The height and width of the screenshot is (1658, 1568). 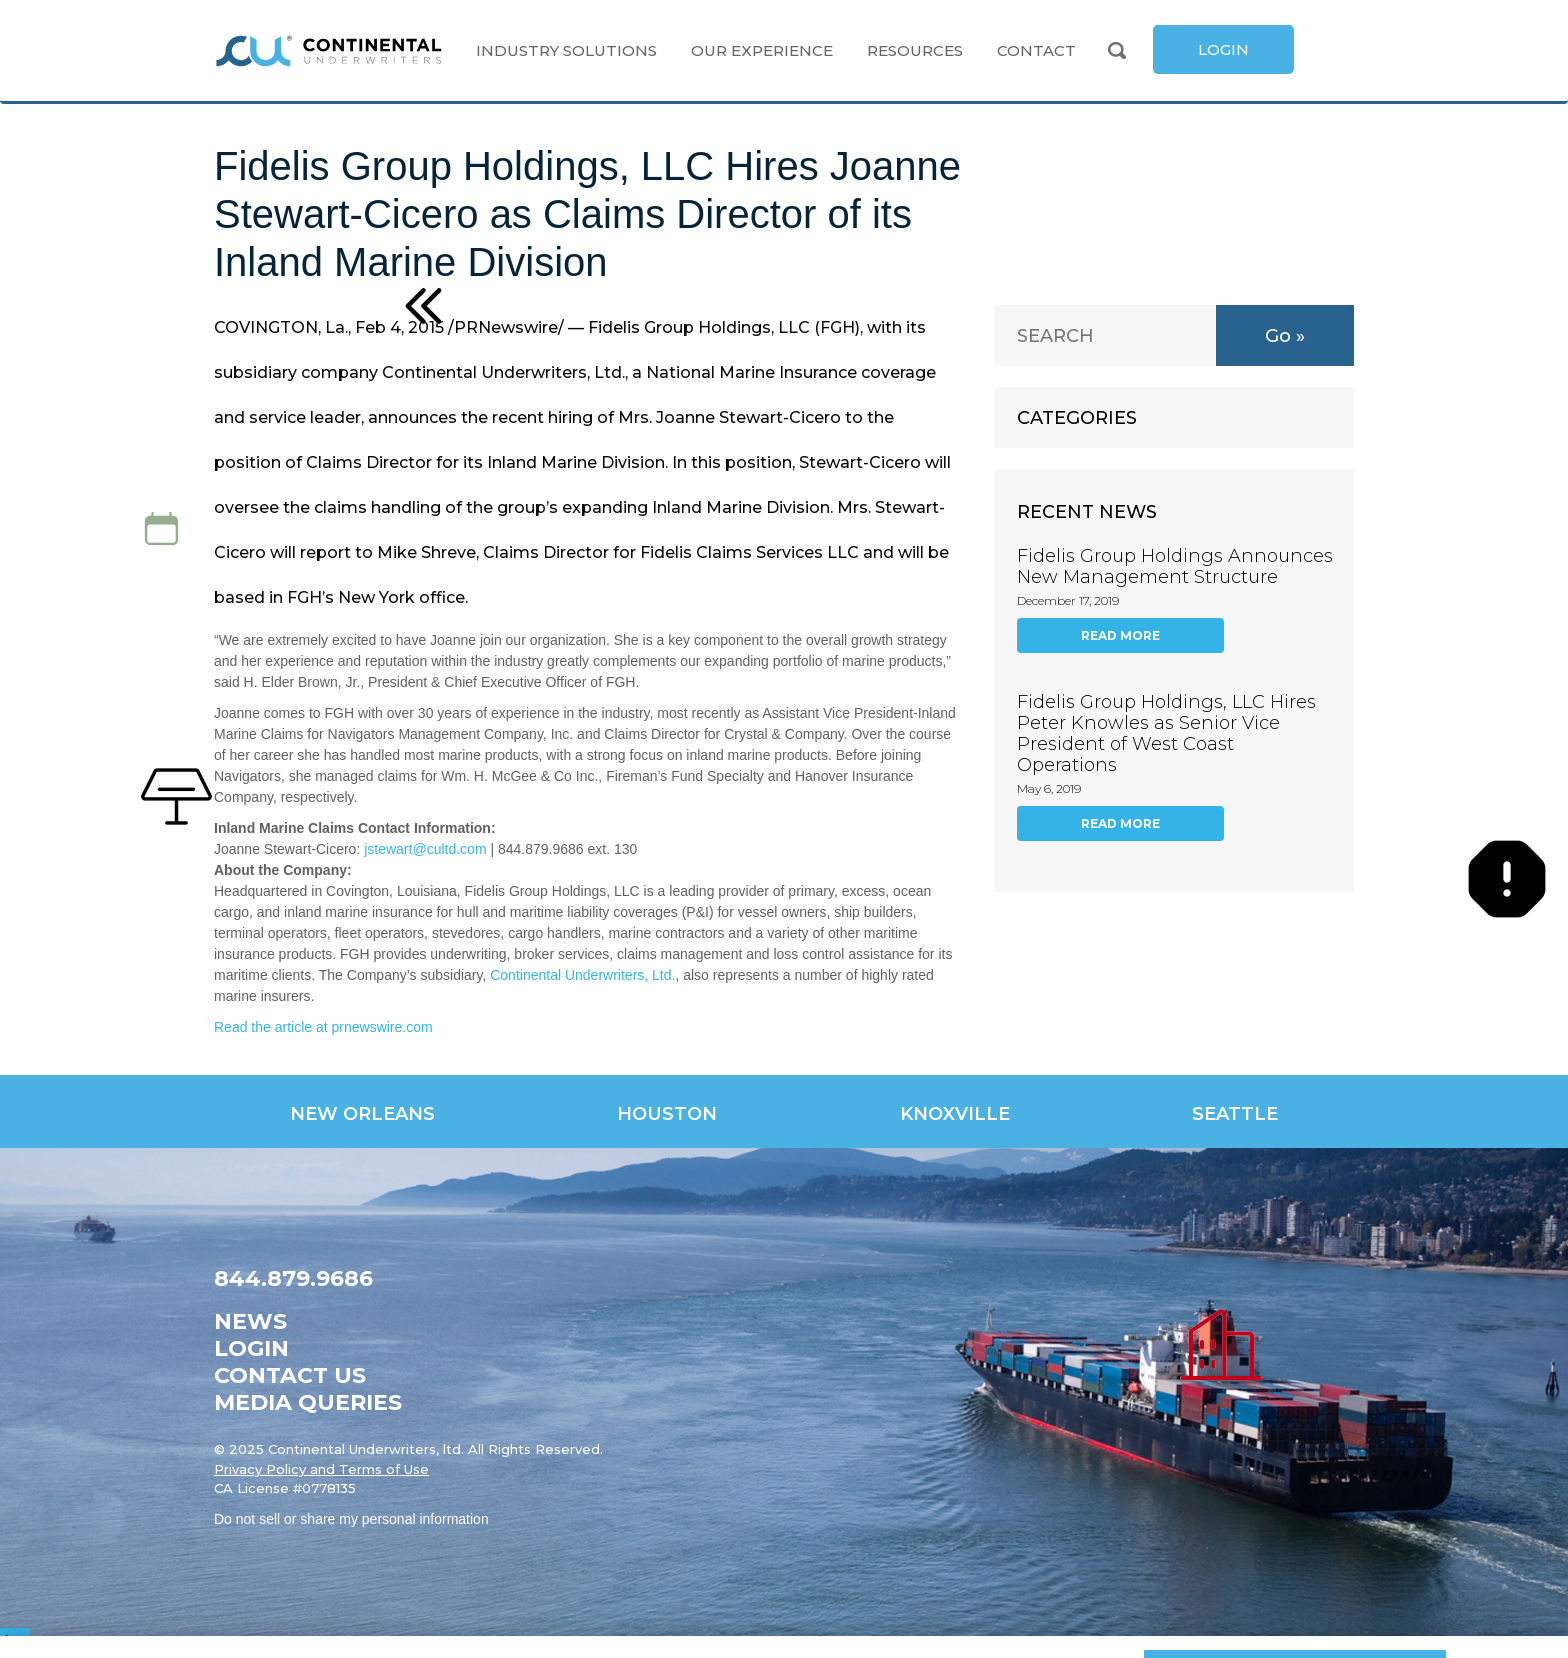 I want to click on access presentation mode, so click(x=176, y=796).